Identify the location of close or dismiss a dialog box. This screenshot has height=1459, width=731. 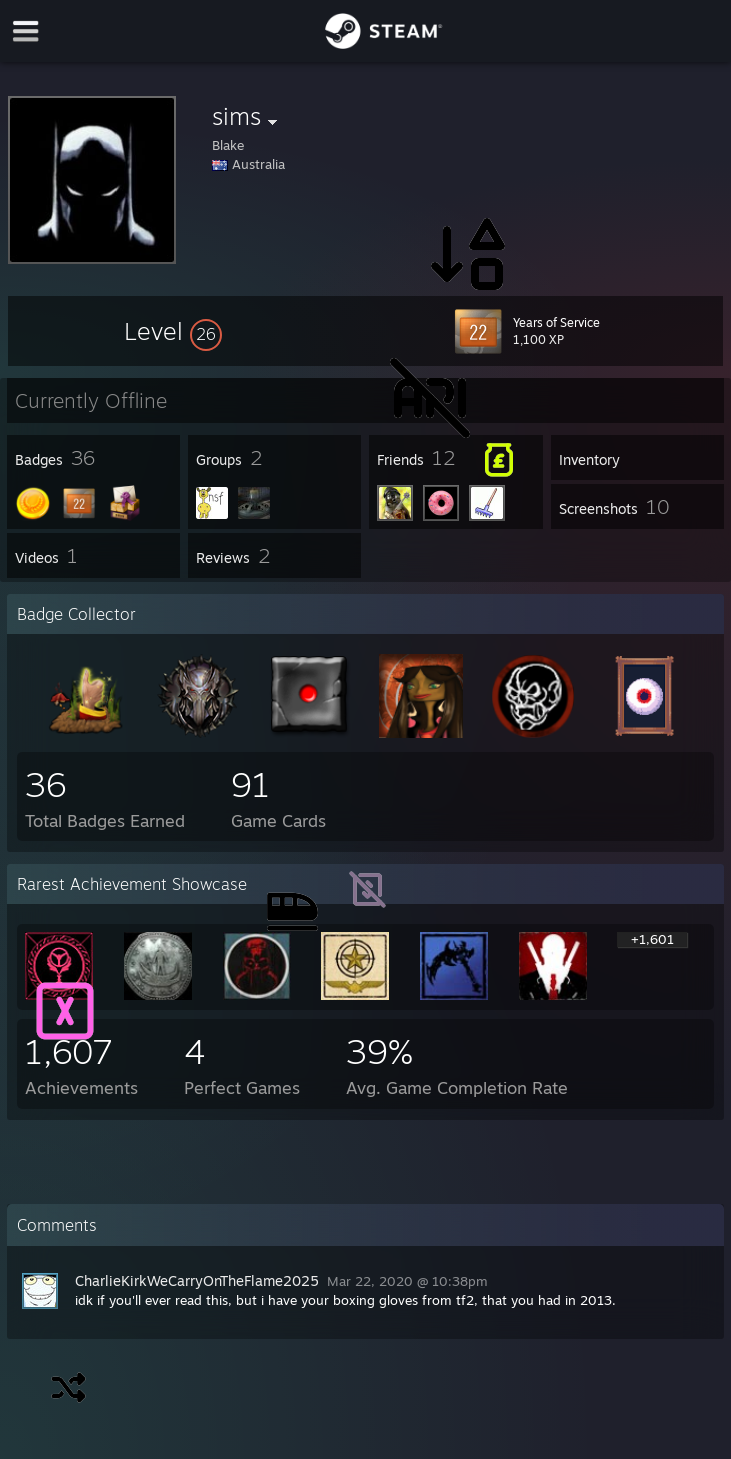
(65, 1011).